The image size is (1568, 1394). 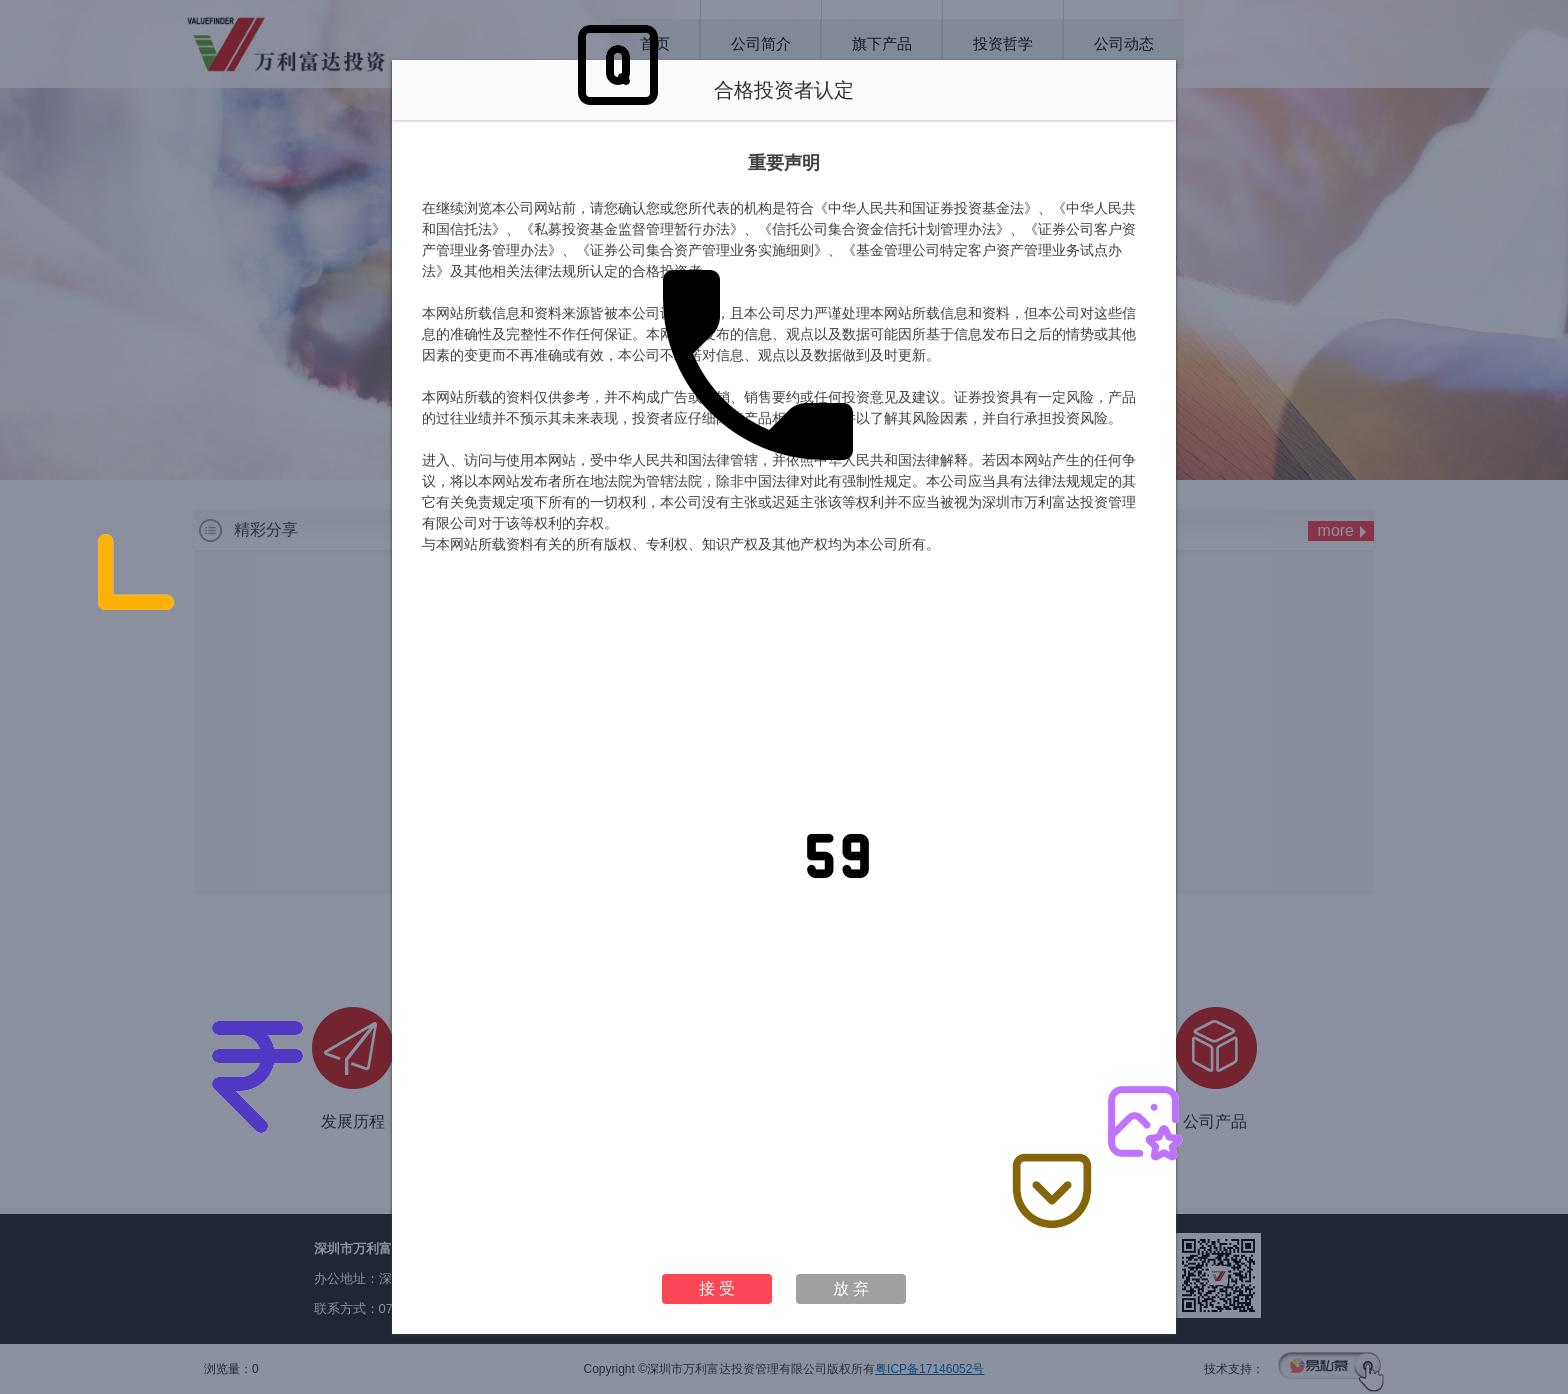 I want to click on navigate to the bottom-left corner, so click(x=136, y=572).